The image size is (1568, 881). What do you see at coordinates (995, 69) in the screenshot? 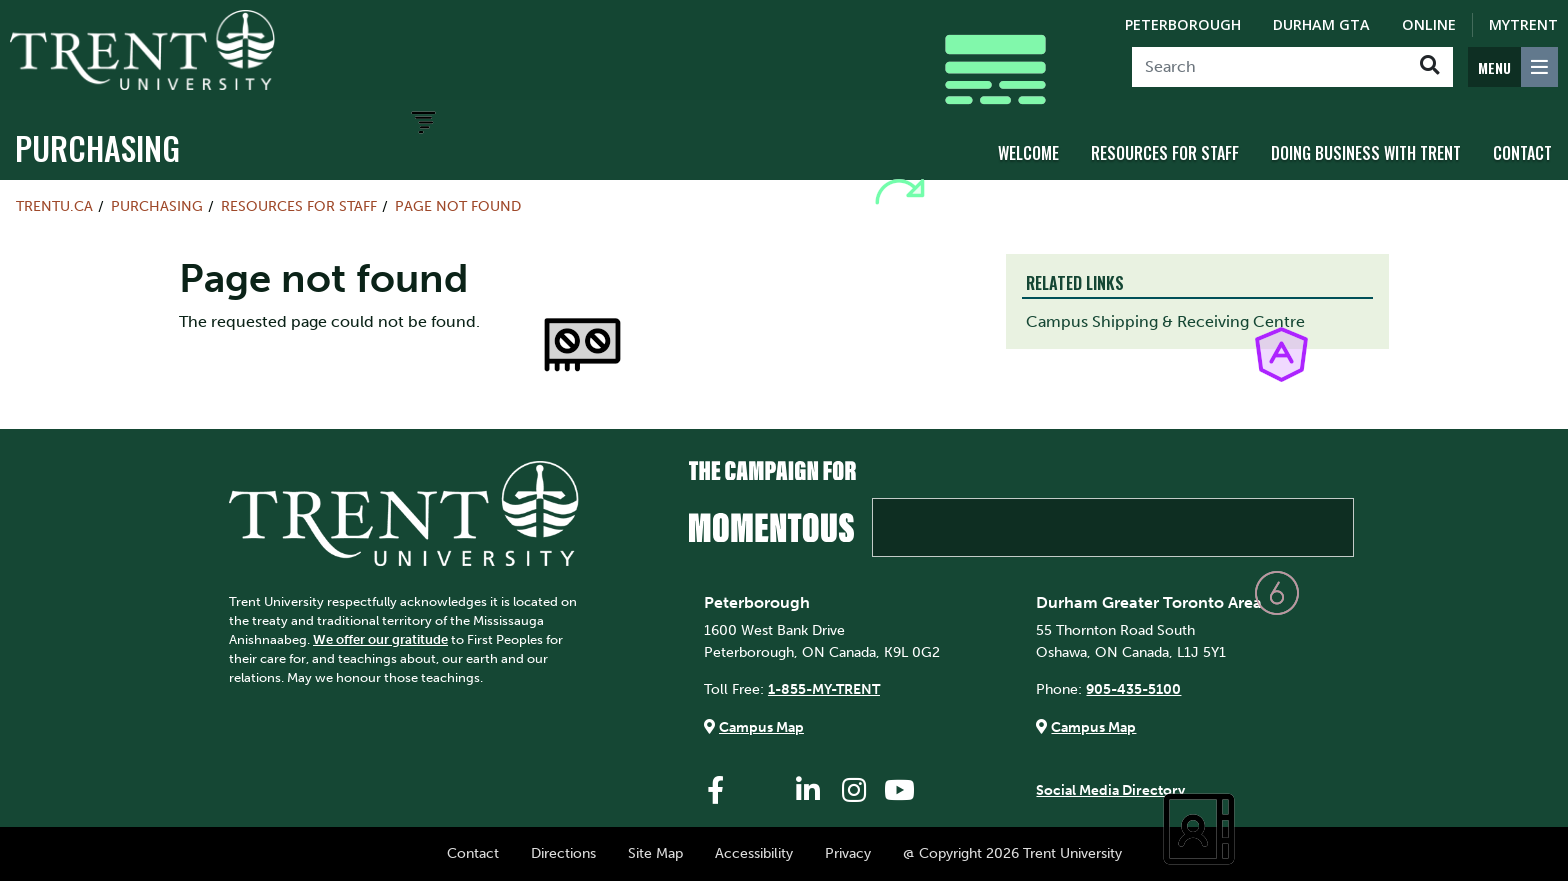
I see `adjust gradient or color fill settings` at bounding box center [995, 69].